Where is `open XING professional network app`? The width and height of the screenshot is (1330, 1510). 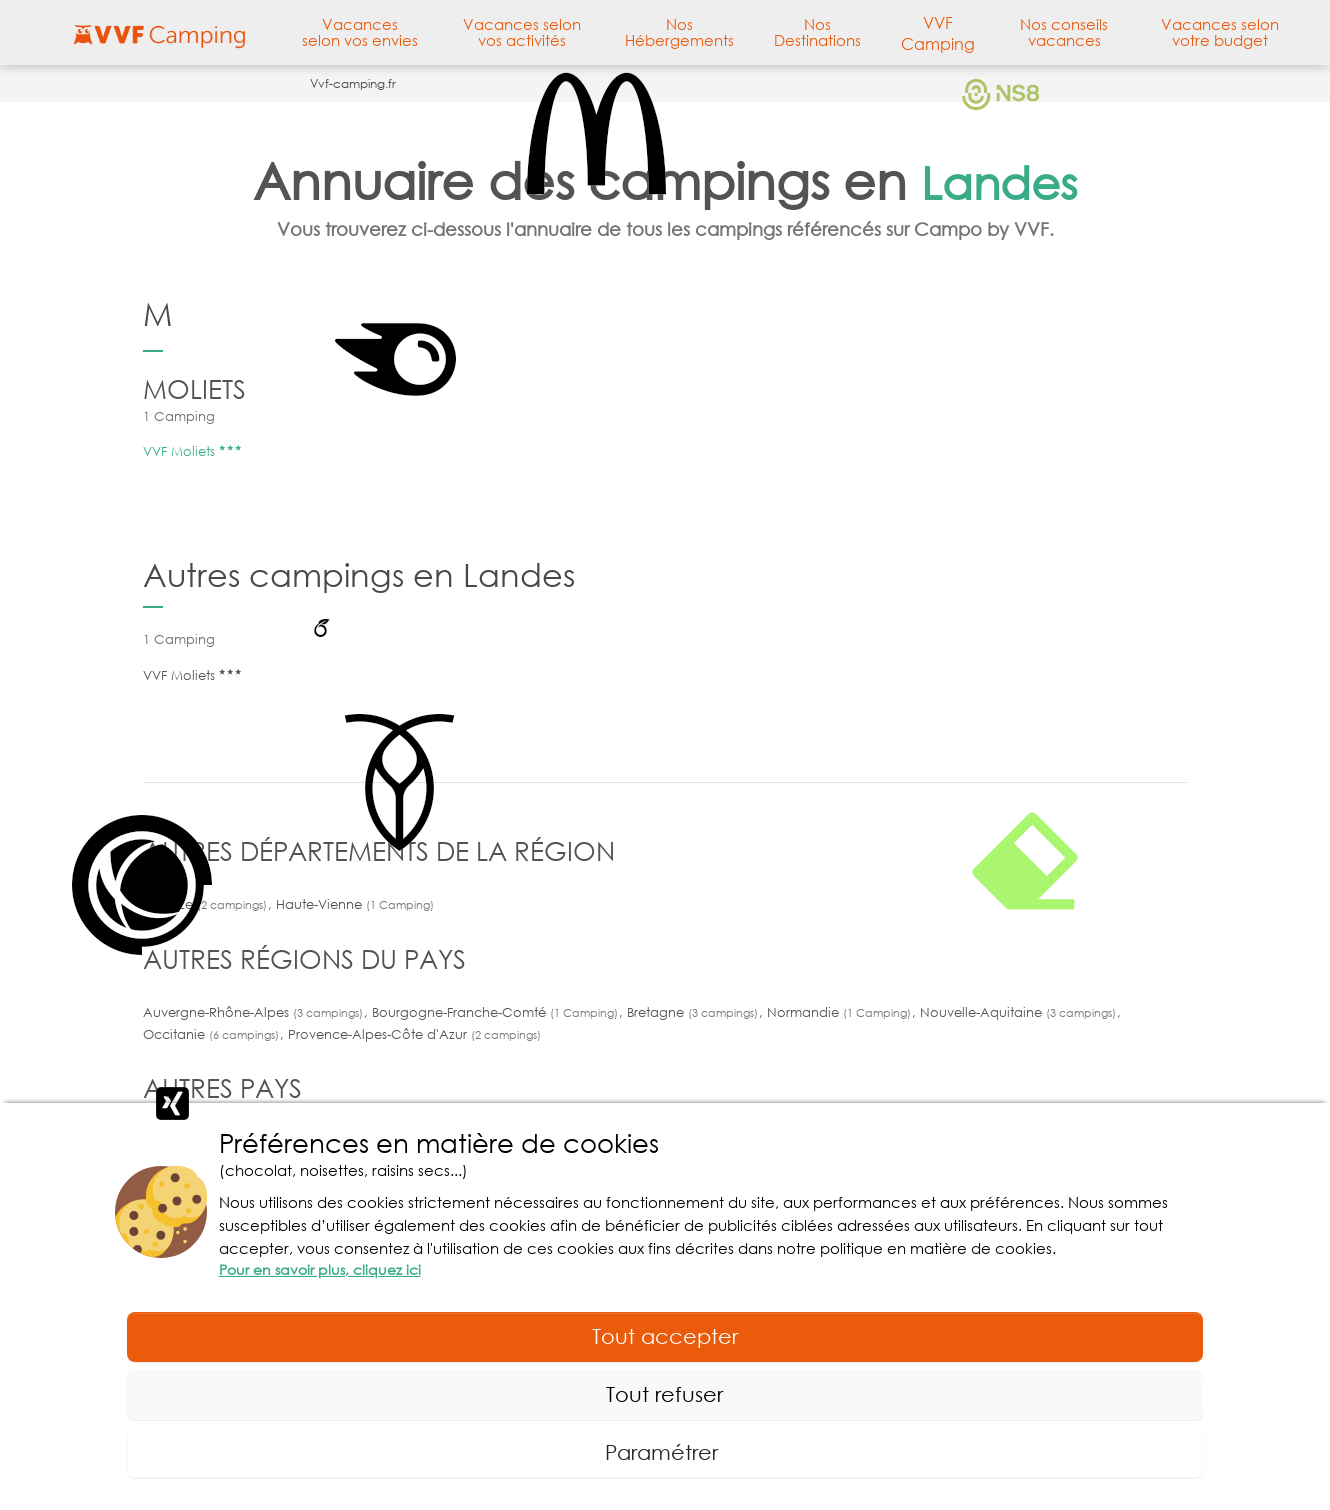
open XING professional network app is located at coordinates (172, 1103).